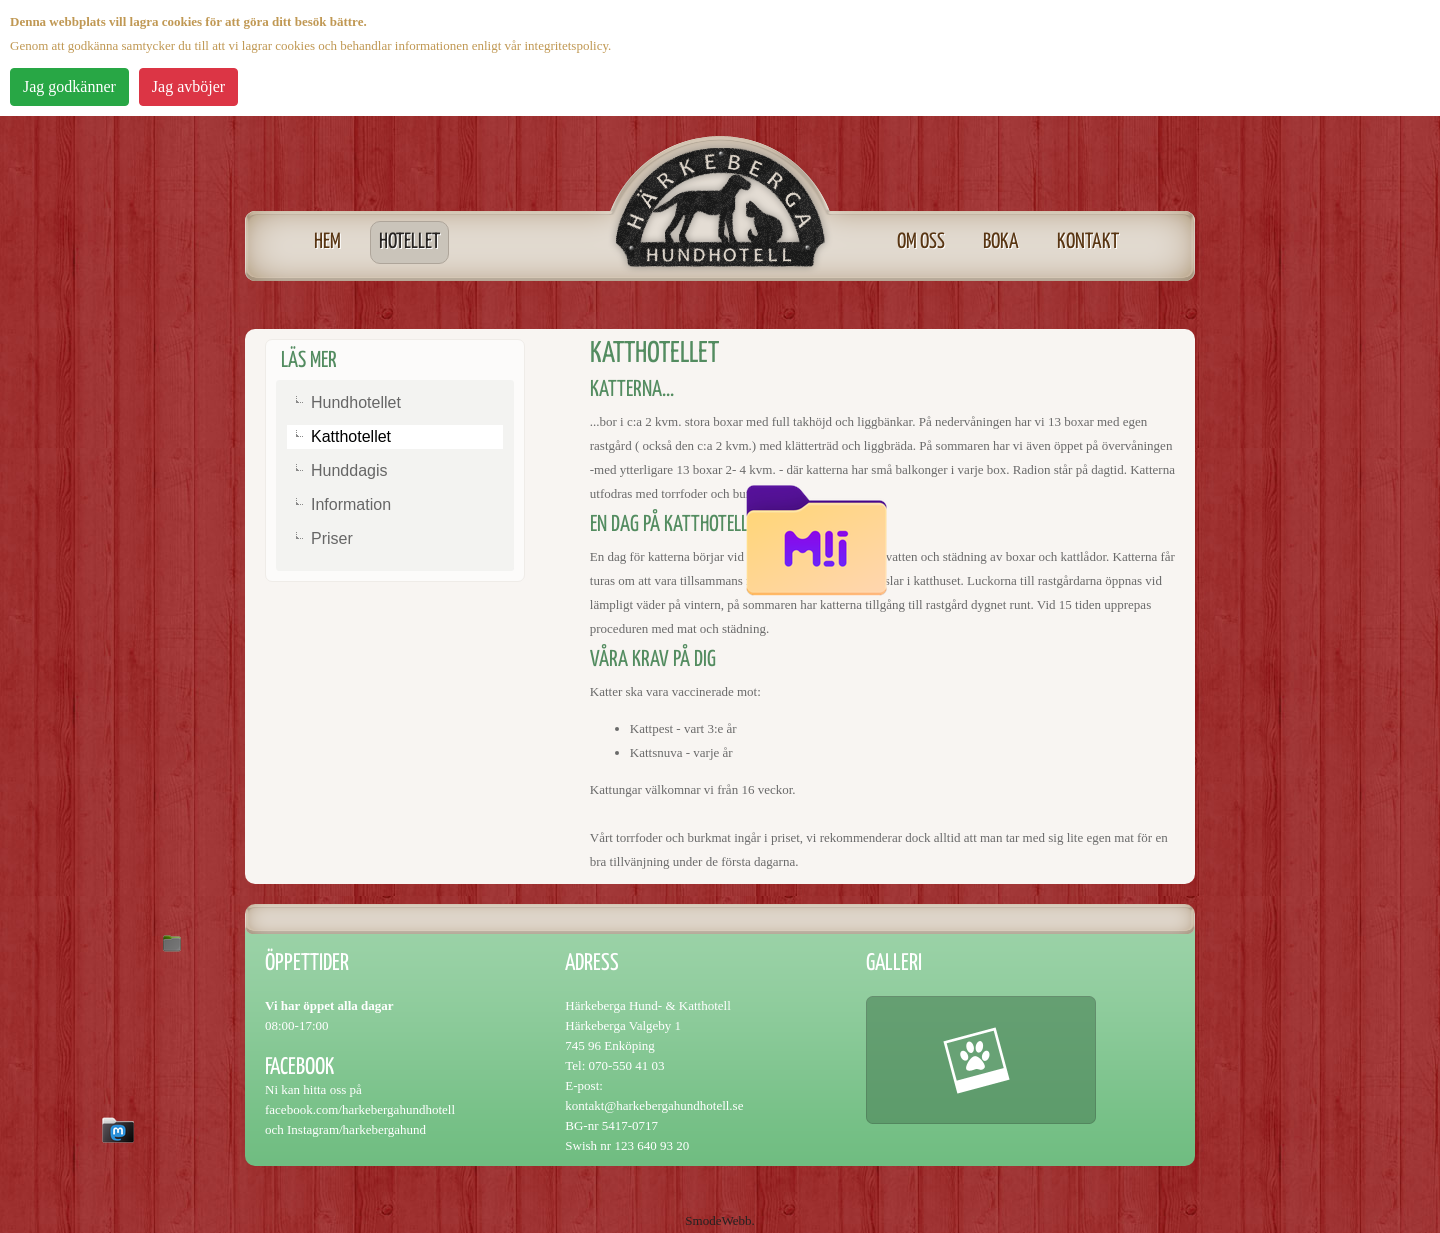 The height and width of the screenshot is (1233, 1440). I want to click on open wondershare filmii video projects folder, so click(816, 544).